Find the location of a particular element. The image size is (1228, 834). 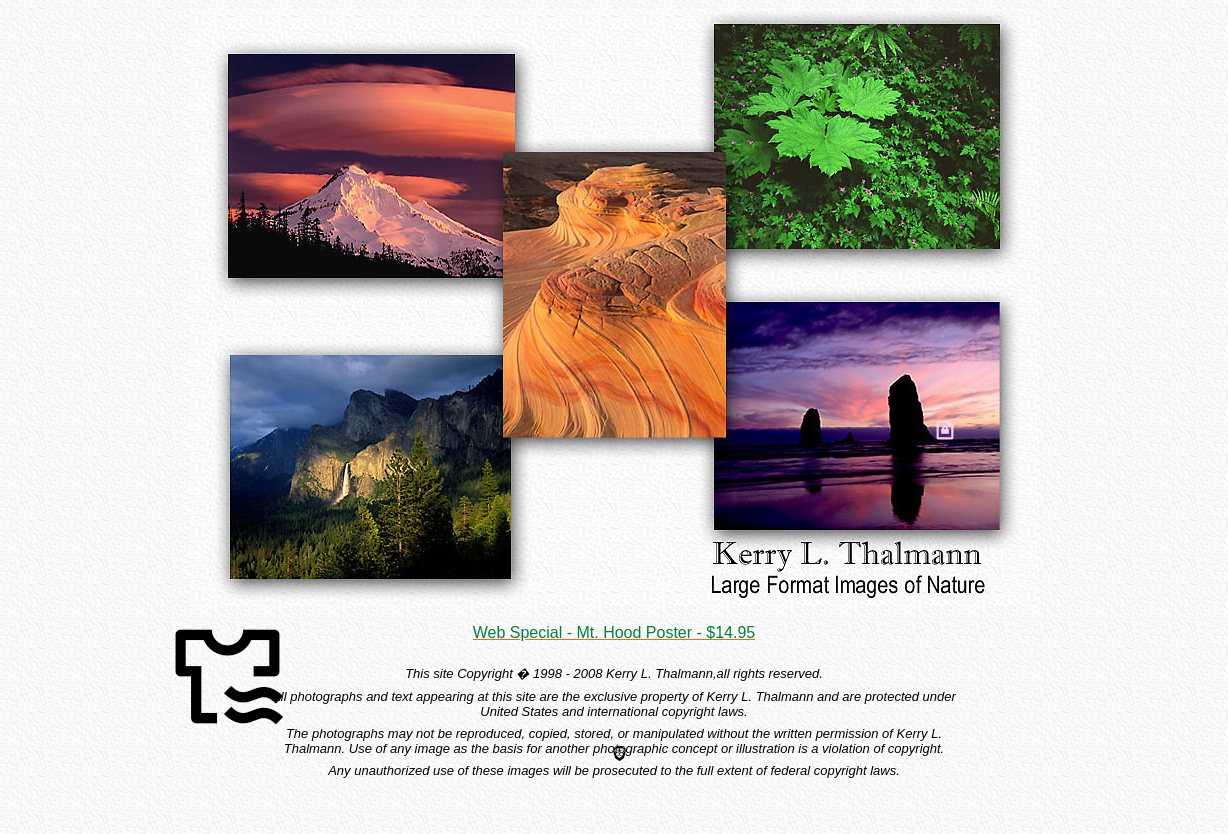

indicates air-dry or hang-dry clothing is located at coordinates (227, 676).